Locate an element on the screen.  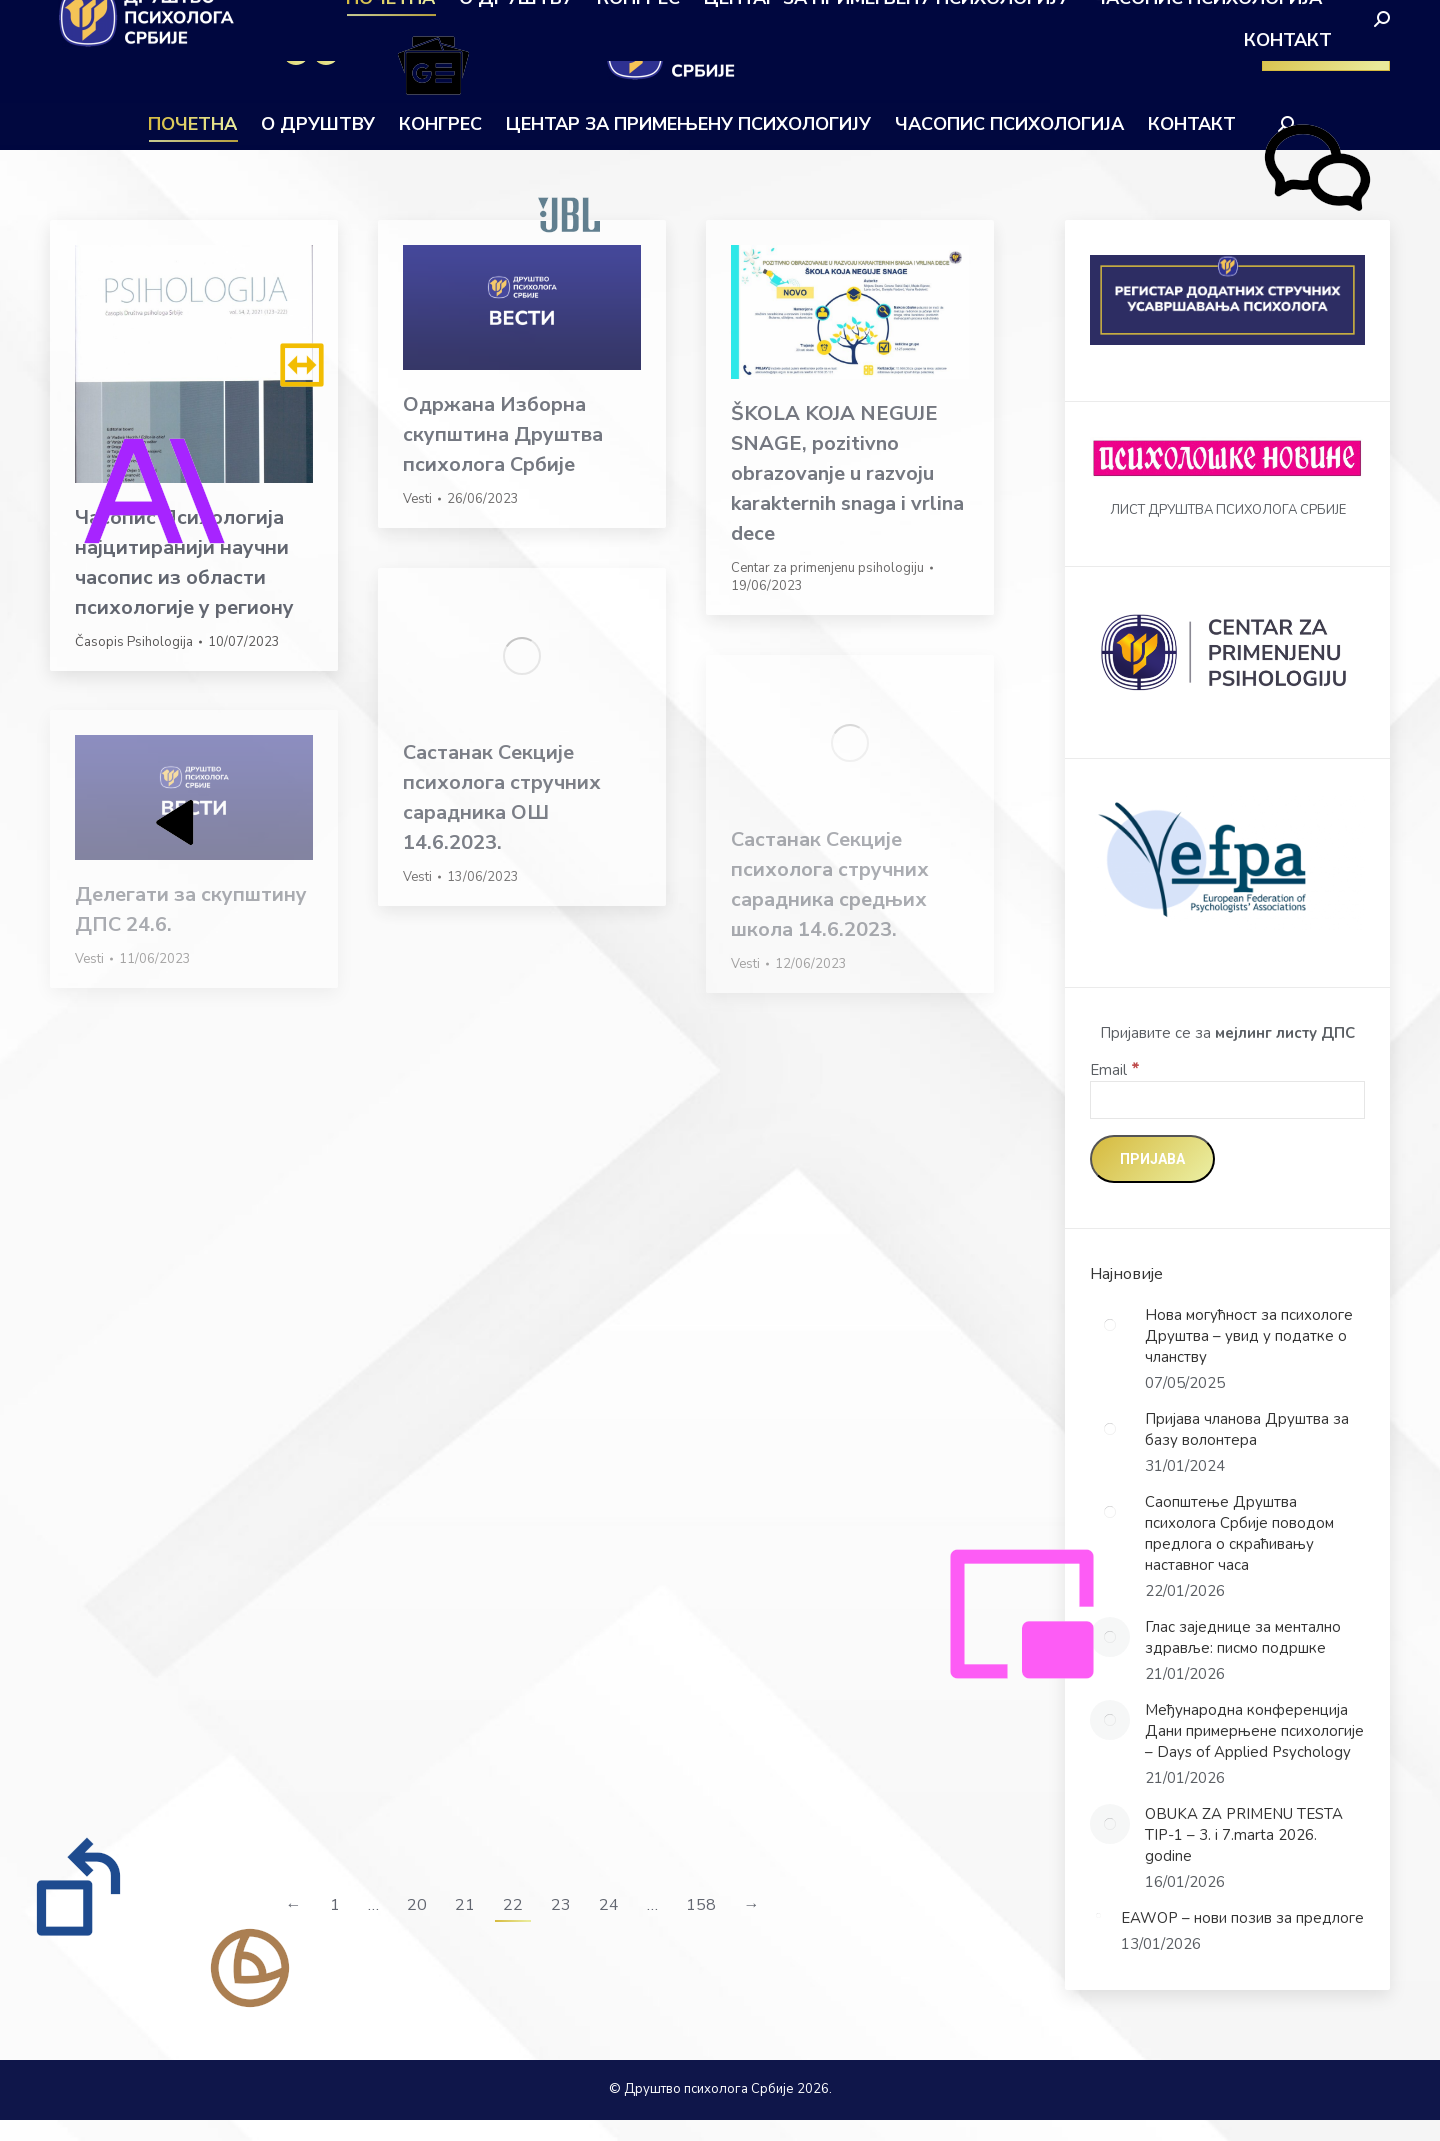
rotate object counterclockwise is located at coordinates (78, 1889).